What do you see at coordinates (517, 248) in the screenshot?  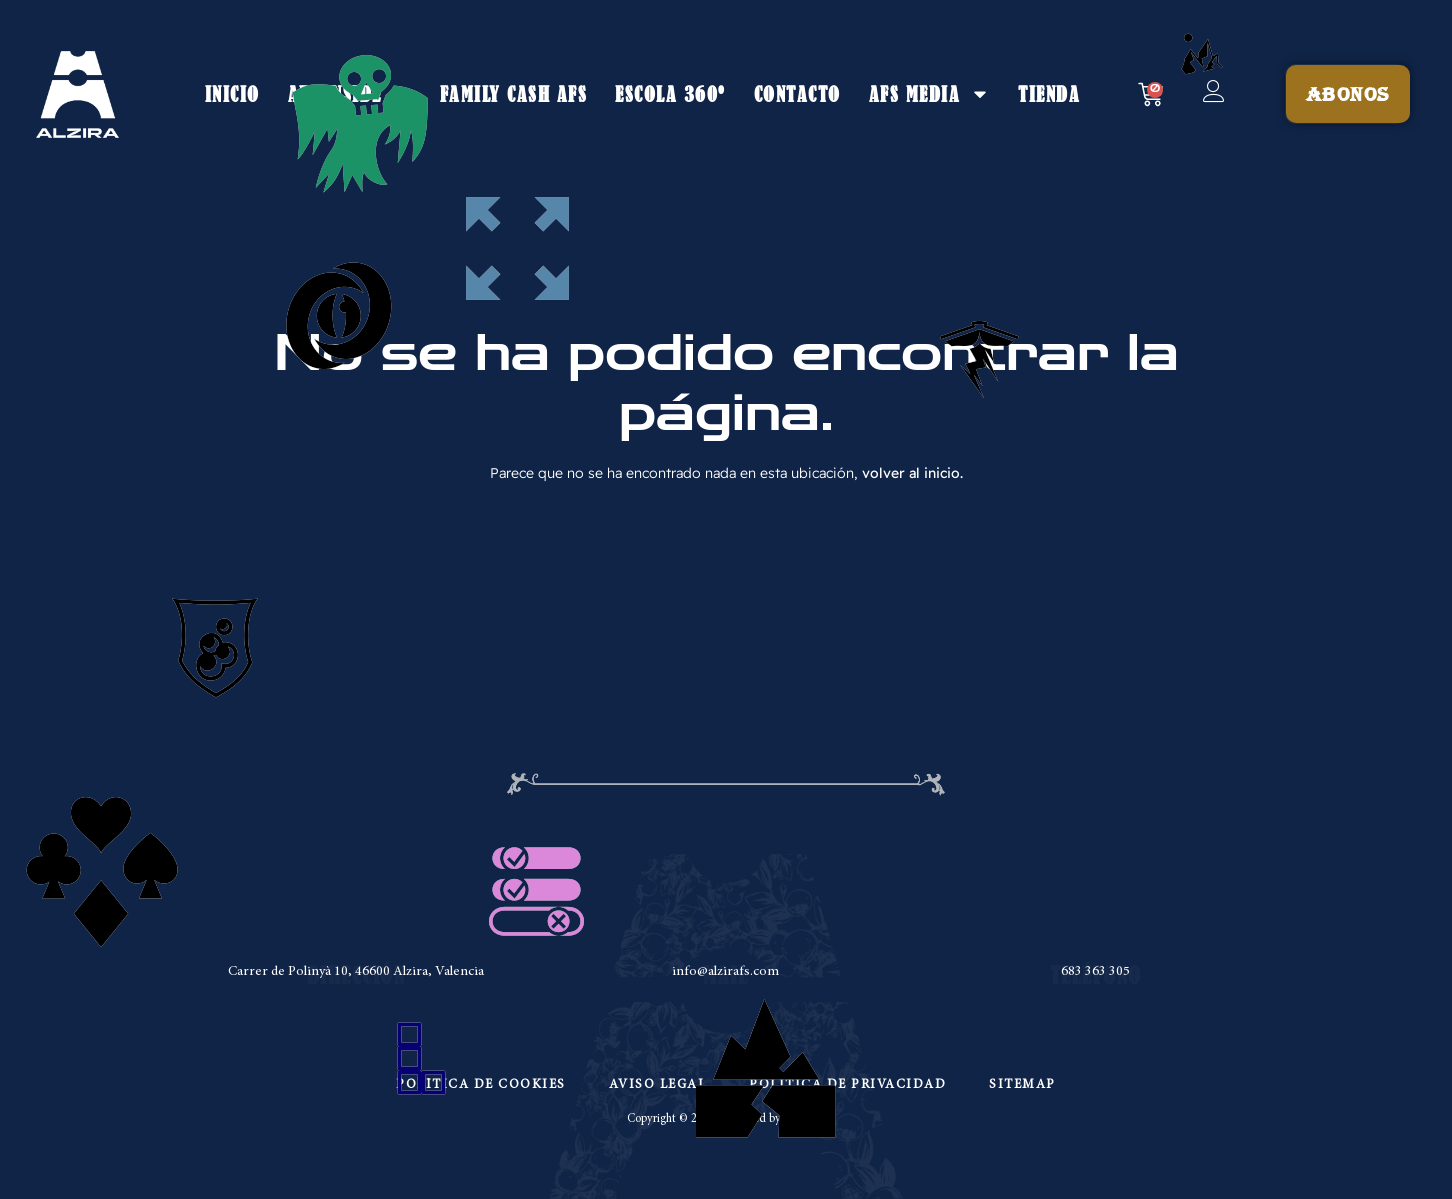 I see `expand content to fullscreen` at bounding box center [517, 248].